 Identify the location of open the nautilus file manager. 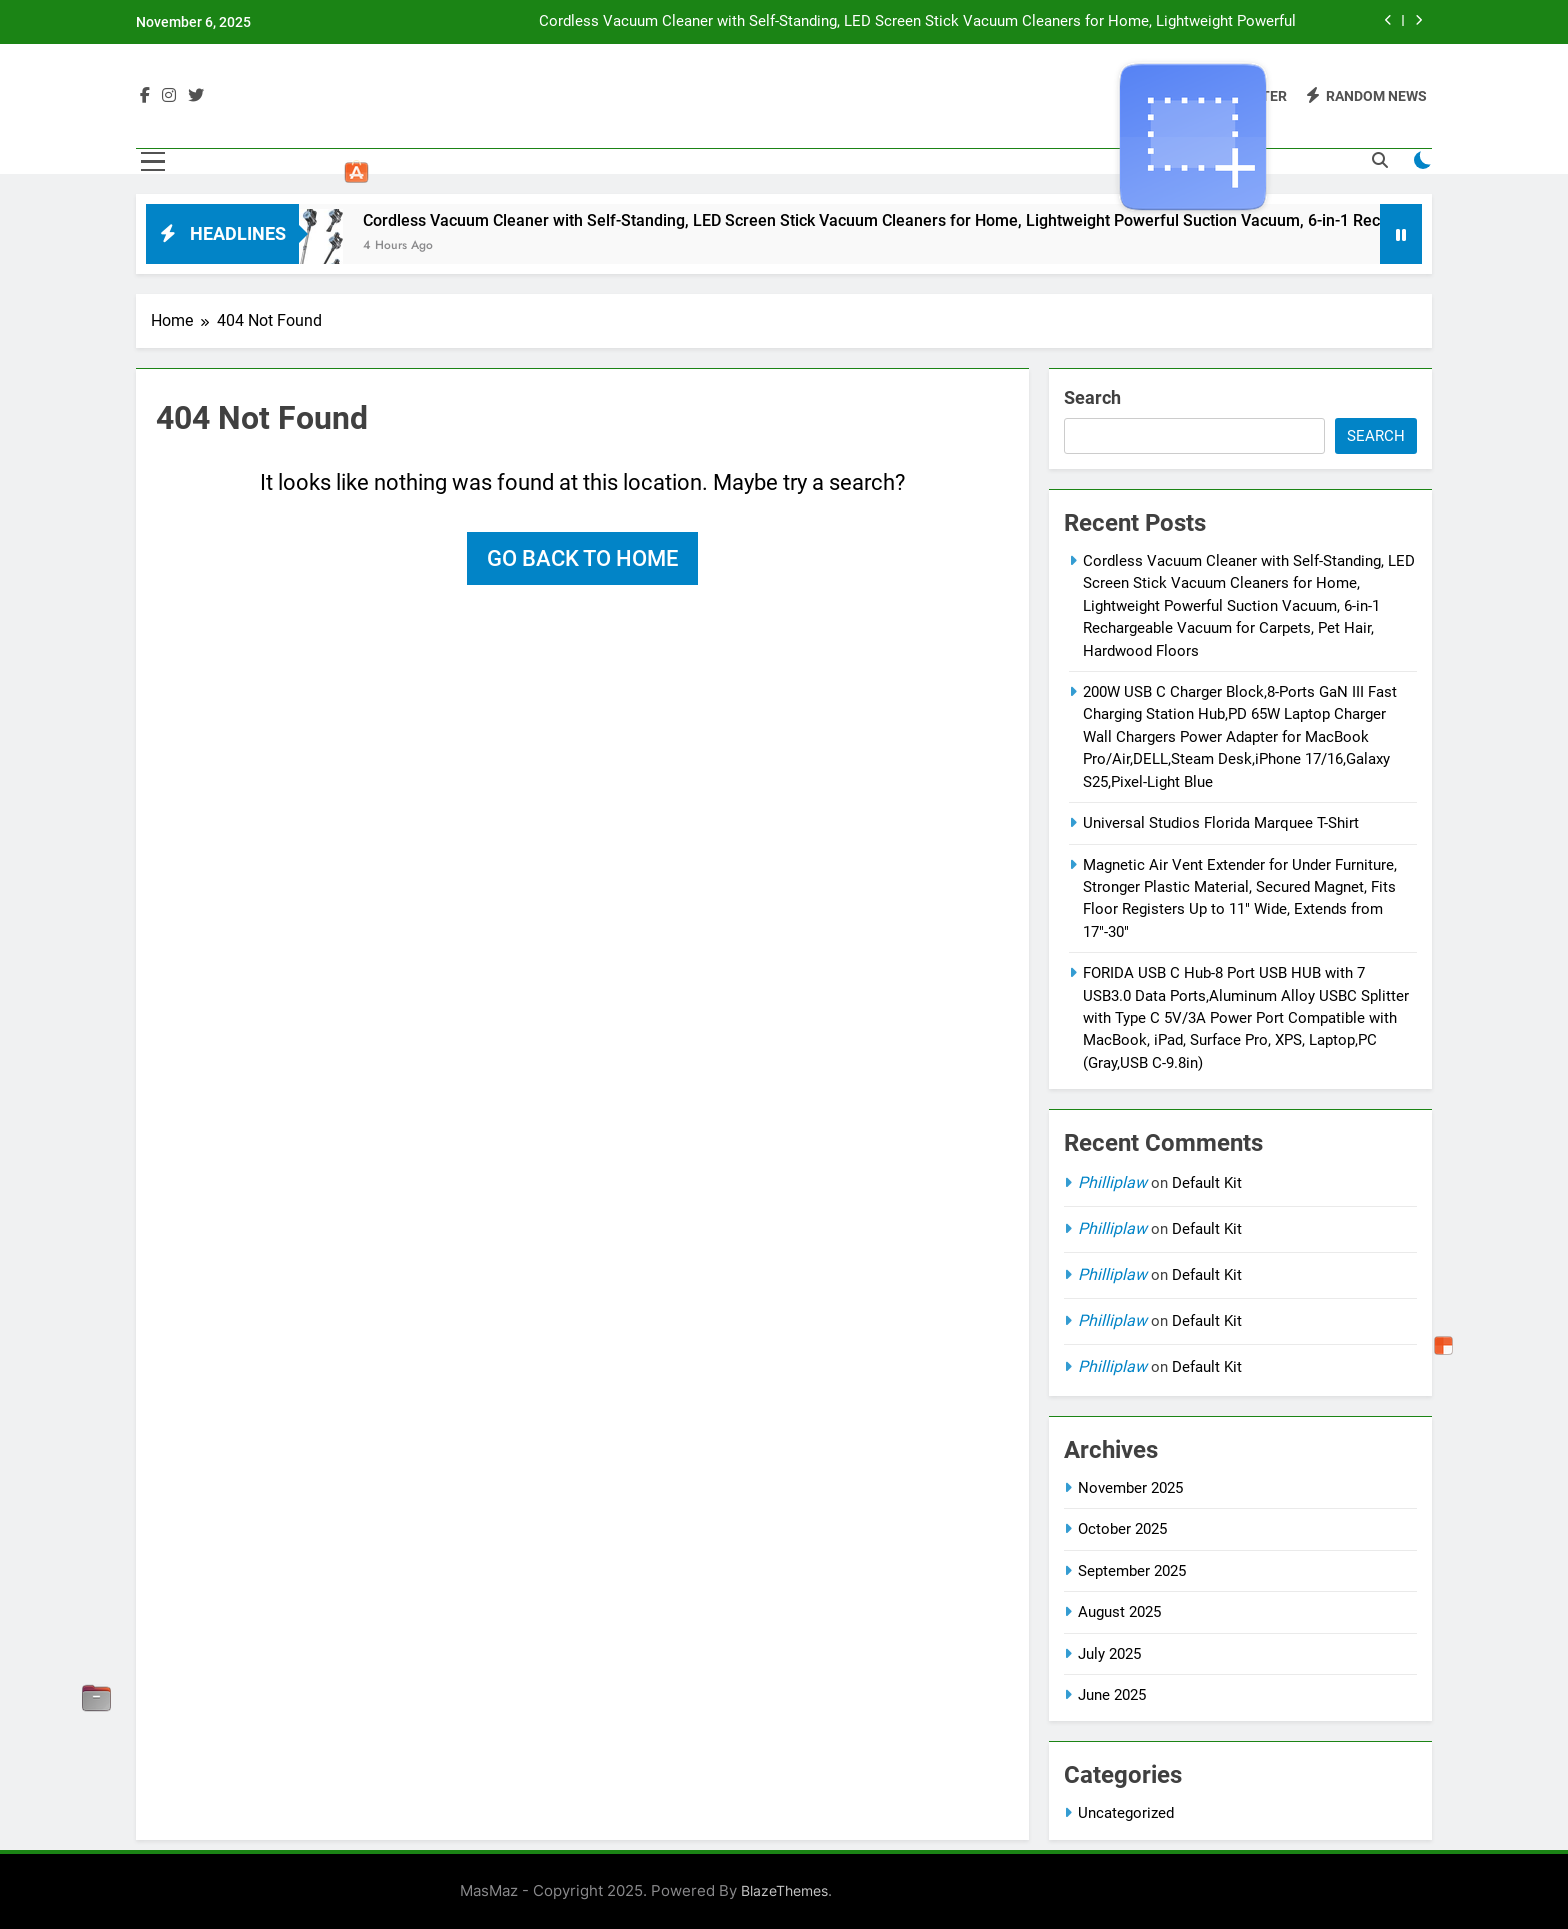
(96, 1697).